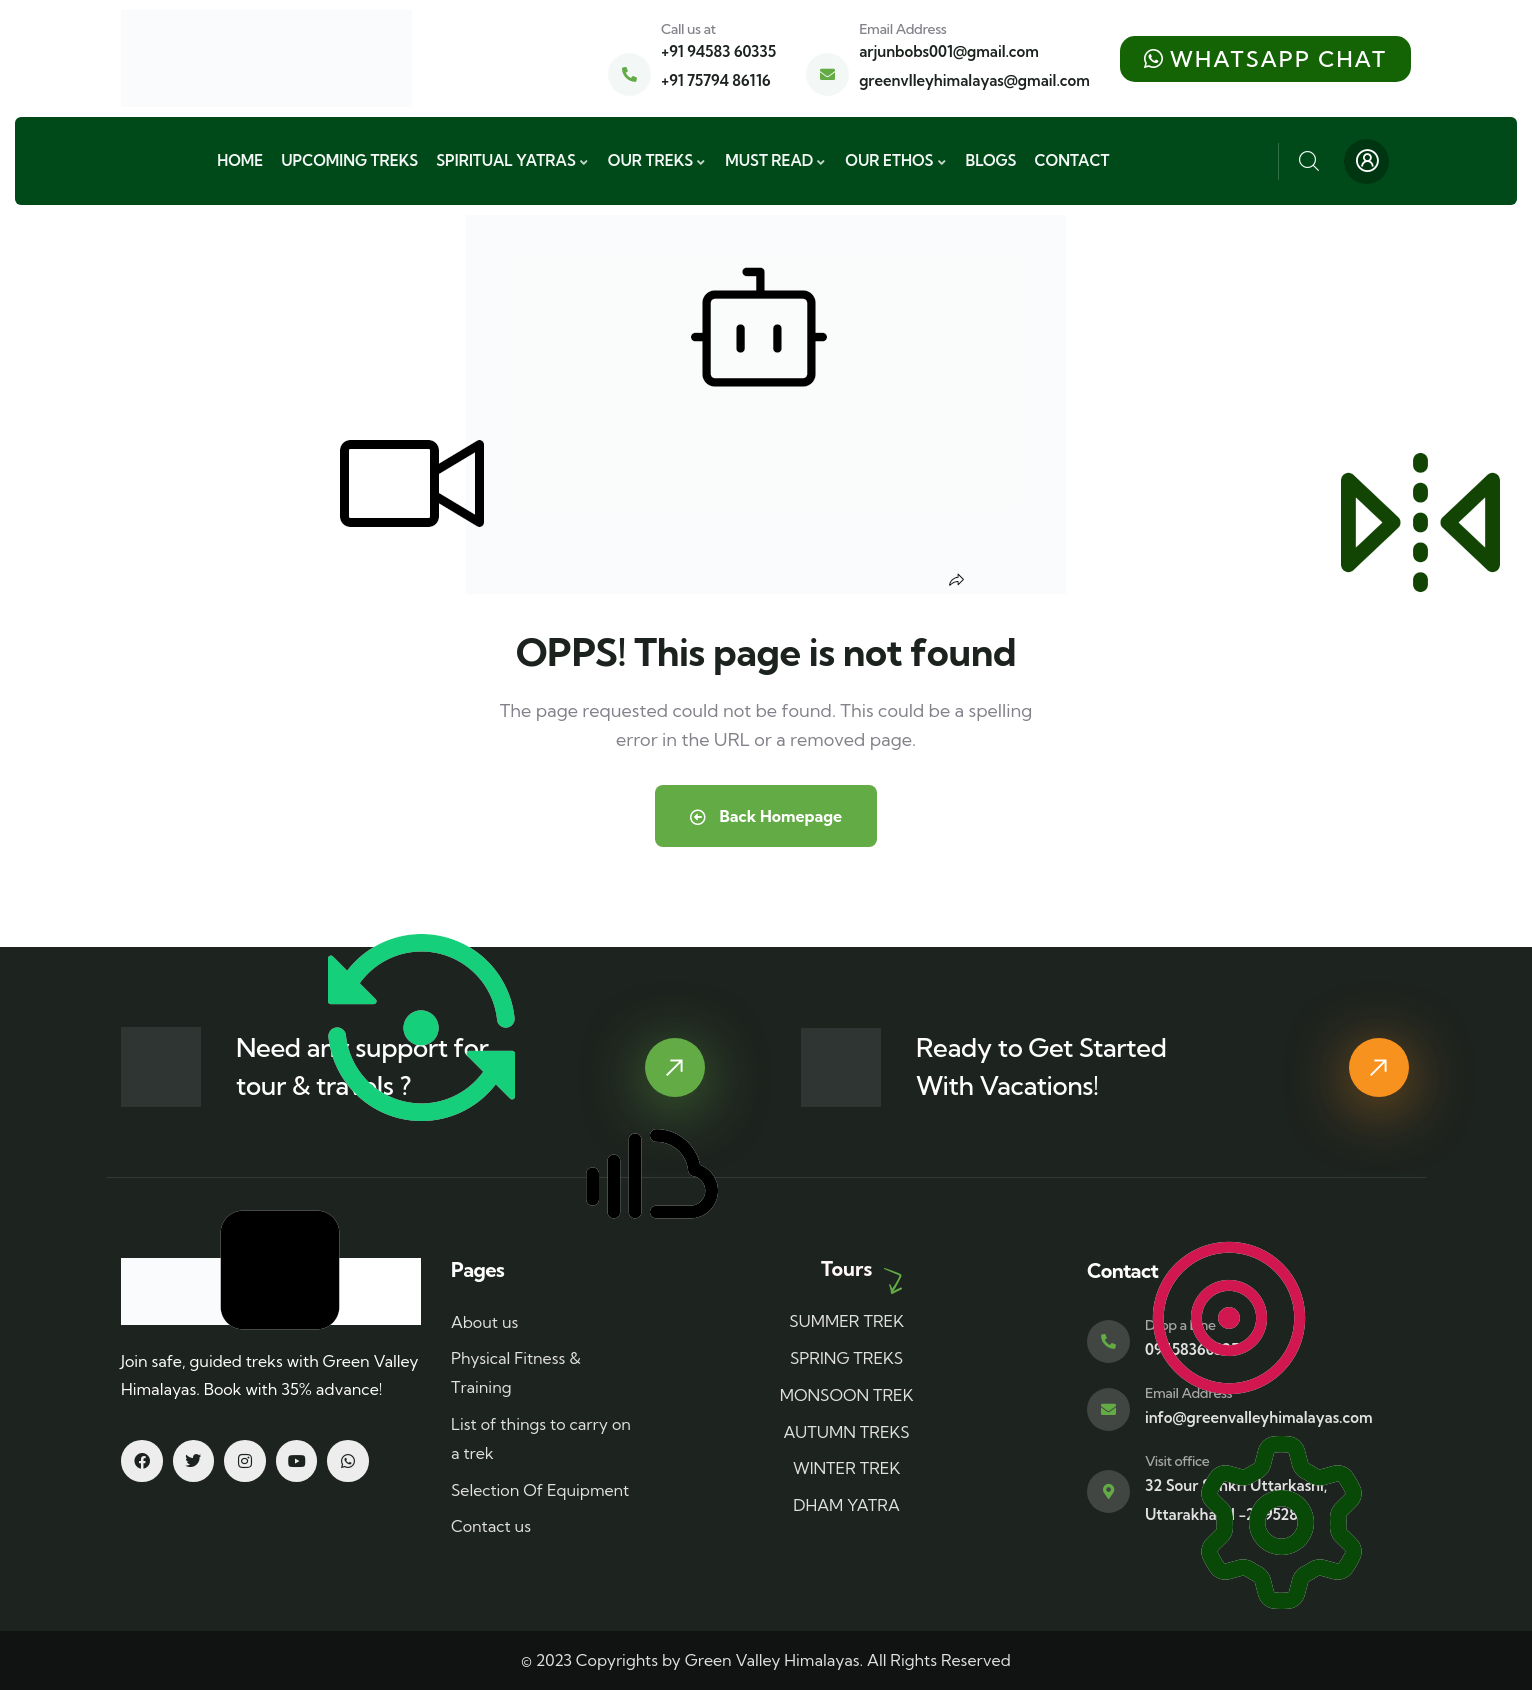 The image size is (1532, 1690). I want to click on reopen a previously closed issue, so click(421, 1027).